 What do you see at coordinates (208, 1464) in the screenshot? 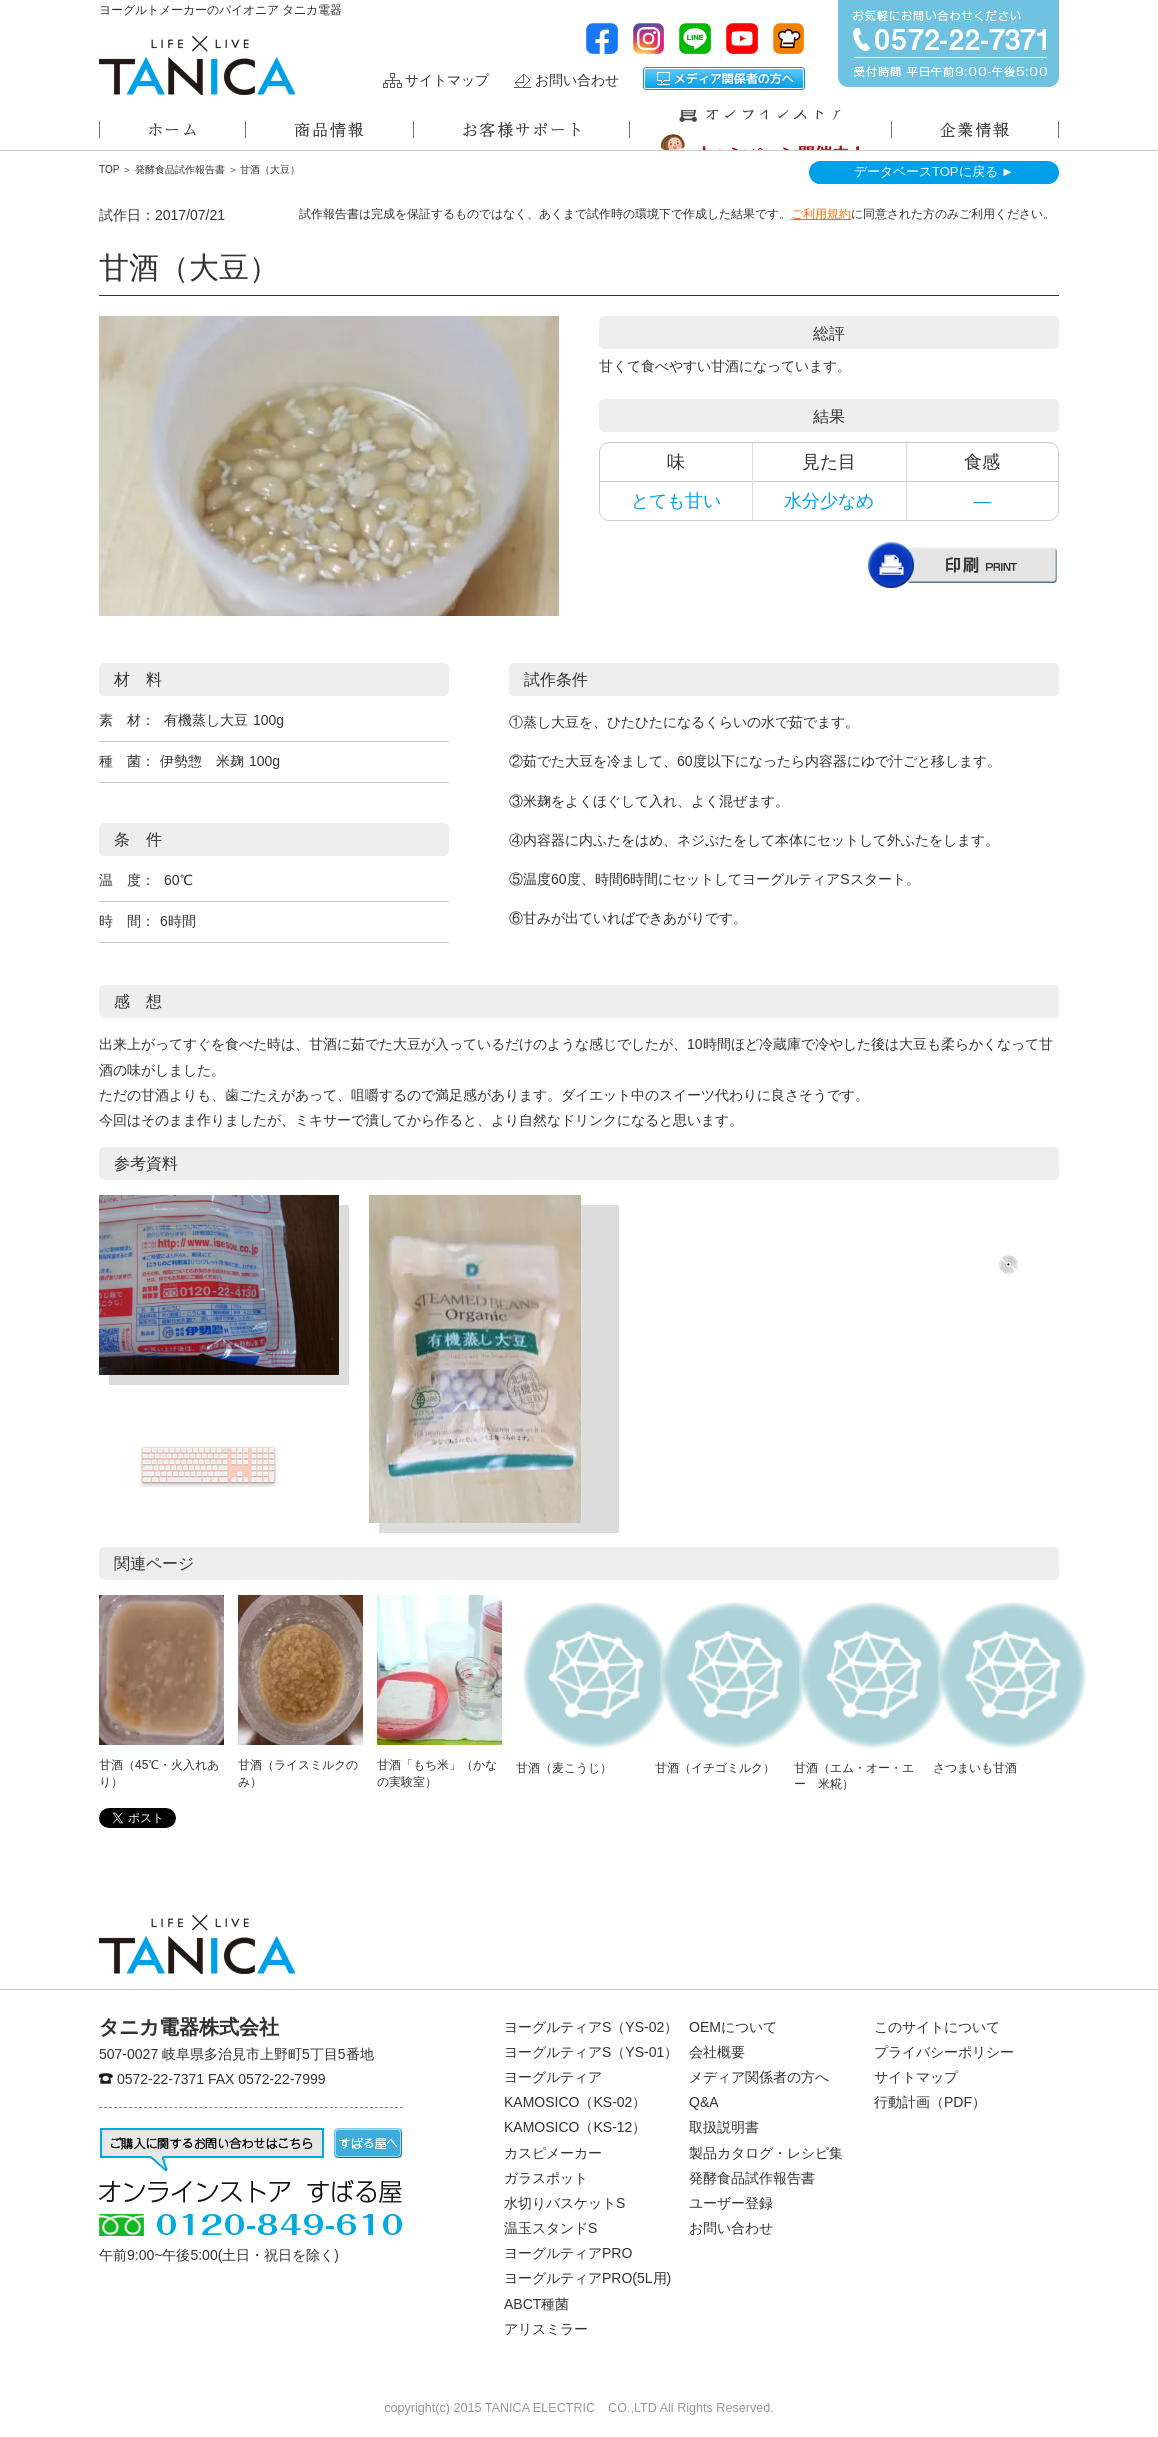
I see `apple magic keyboard with touch id in orange/pink` at bounding box center [208, 1464].